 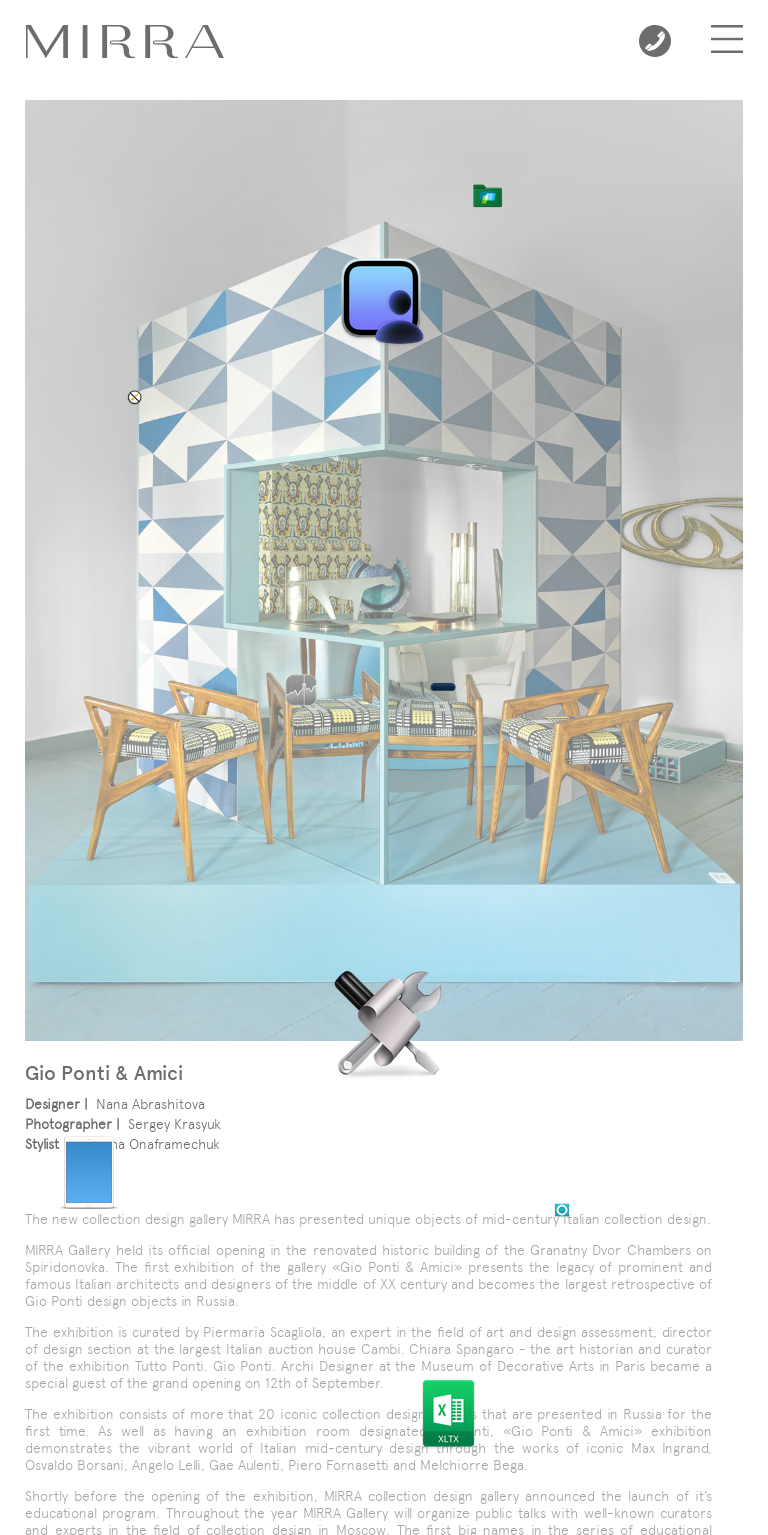 What do you see at coordinates (301, 690) in the screenshot?
I see `open the stocks app` at bounding box center [301, 690].